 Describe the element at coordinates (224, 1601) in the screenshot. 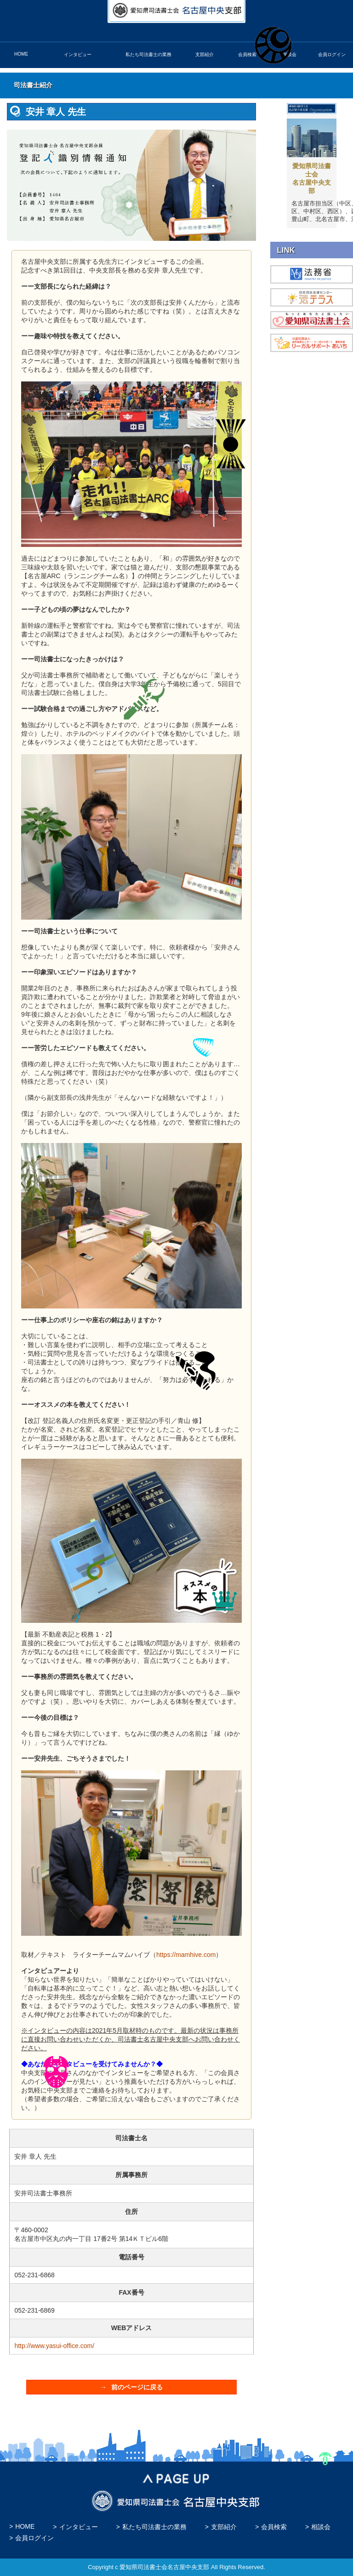

I see `indicates premium or VIP membership status` at that location.